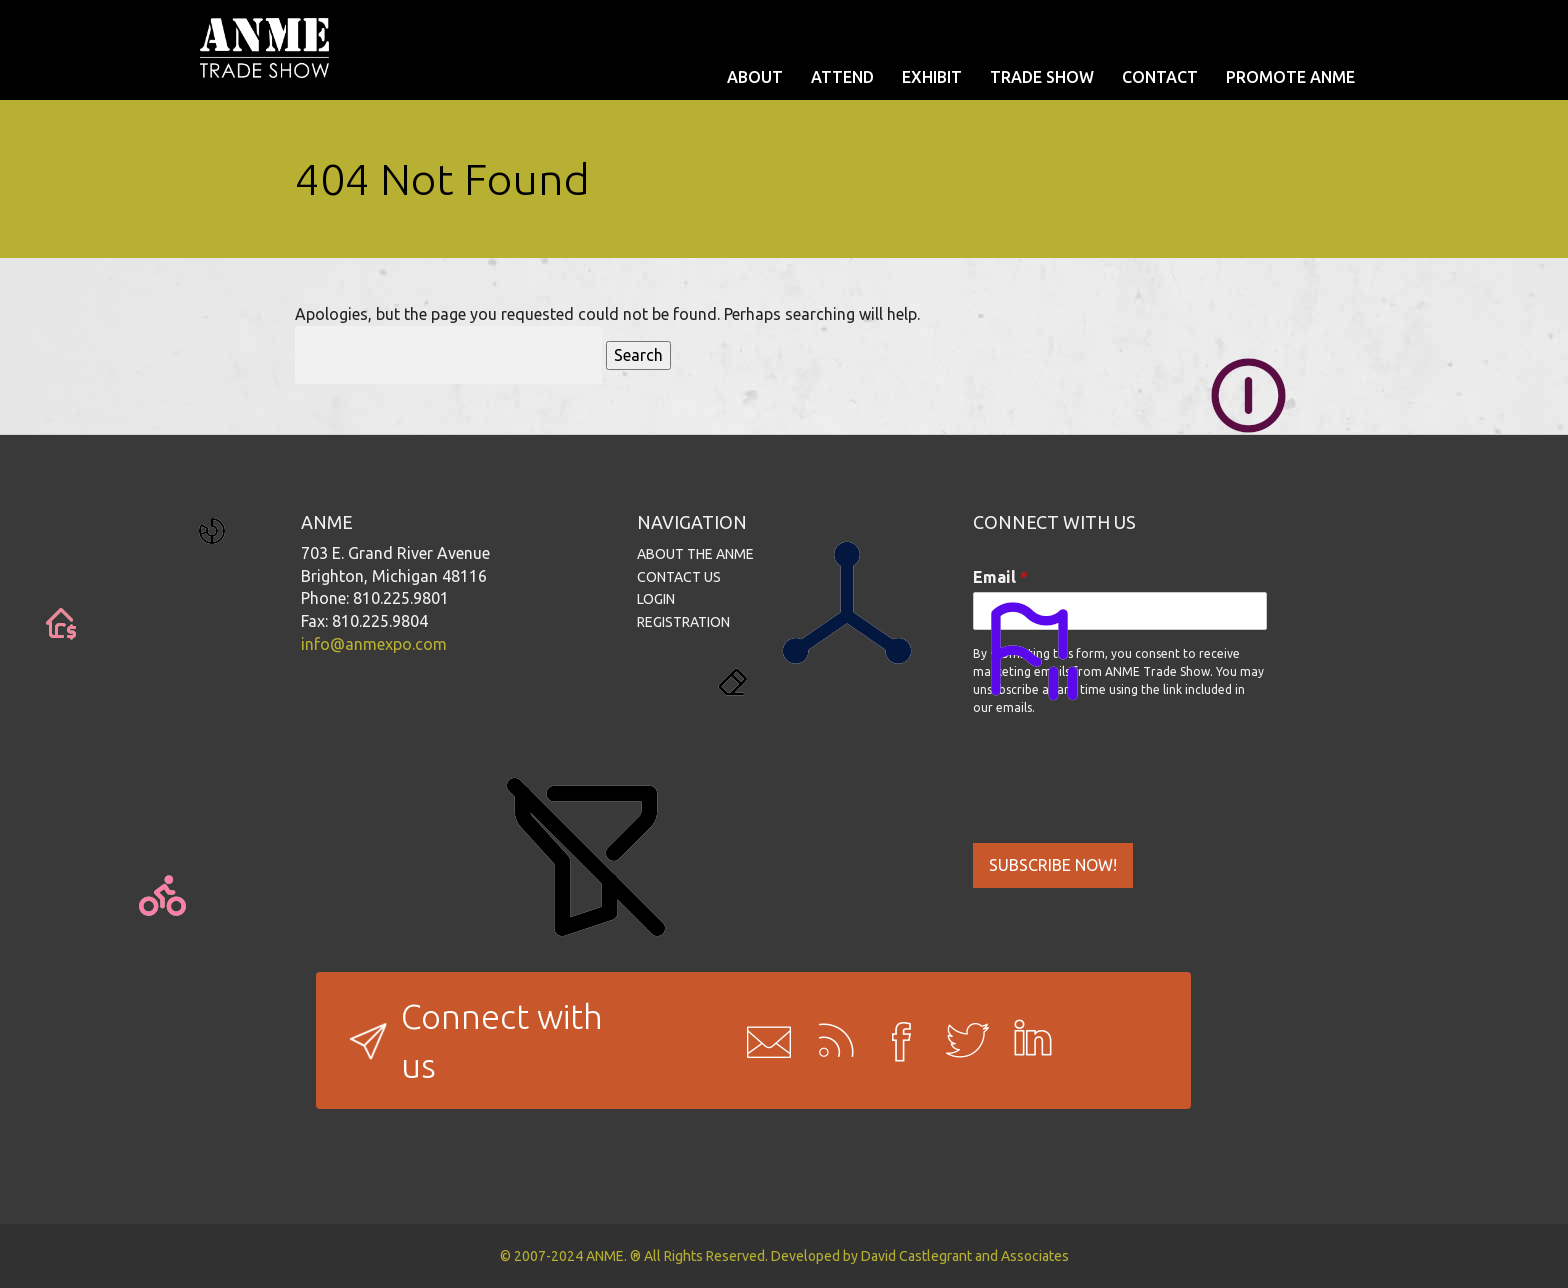  What do you see at coordinates (61, 623) in the screenshot?
I see `view home financing or mortgage options` at bounding box center [61, 623].